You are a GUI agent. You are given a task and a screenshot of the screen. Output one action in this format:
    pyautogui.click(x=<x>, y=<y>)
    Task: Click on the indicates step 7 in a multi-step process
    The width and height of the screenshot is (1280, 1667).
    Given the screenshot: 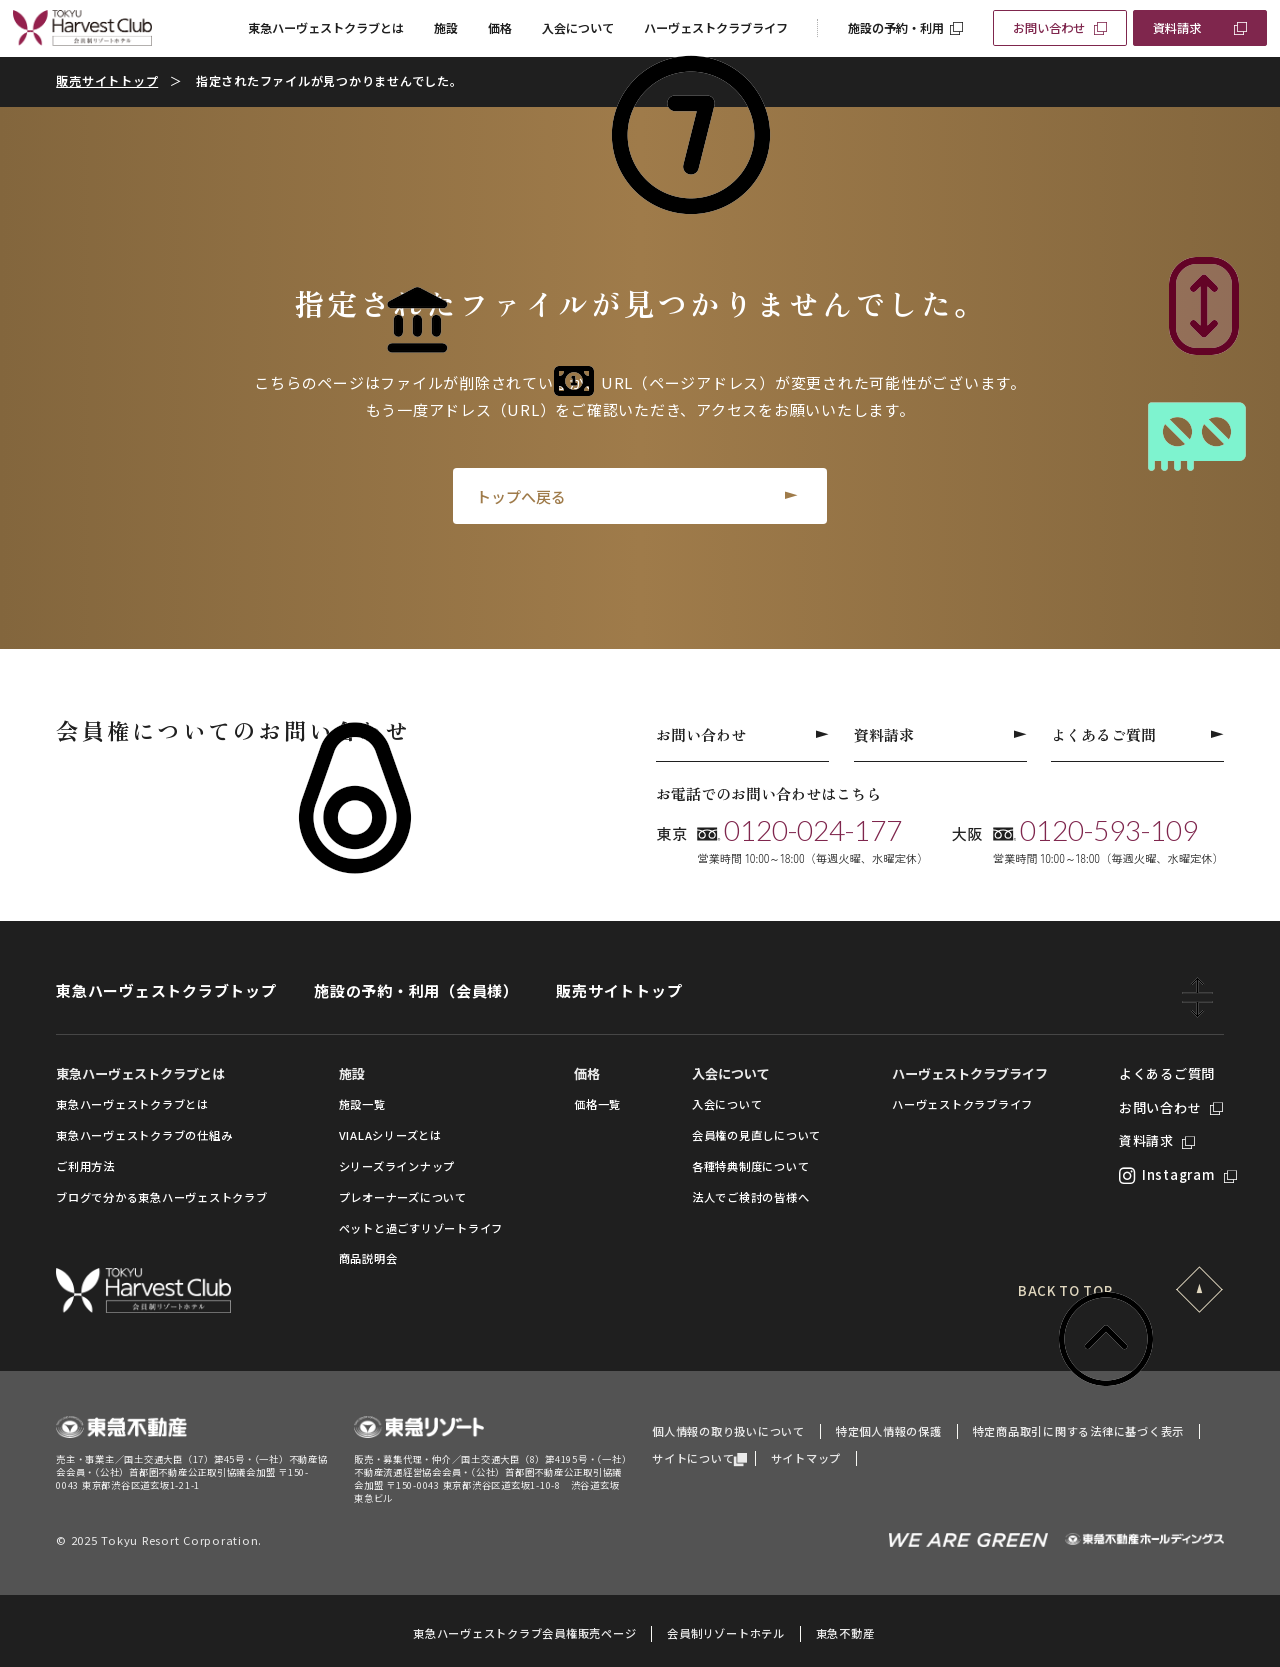 What is the action you would take?
    pyautogui.click(x=691, y=135)
    